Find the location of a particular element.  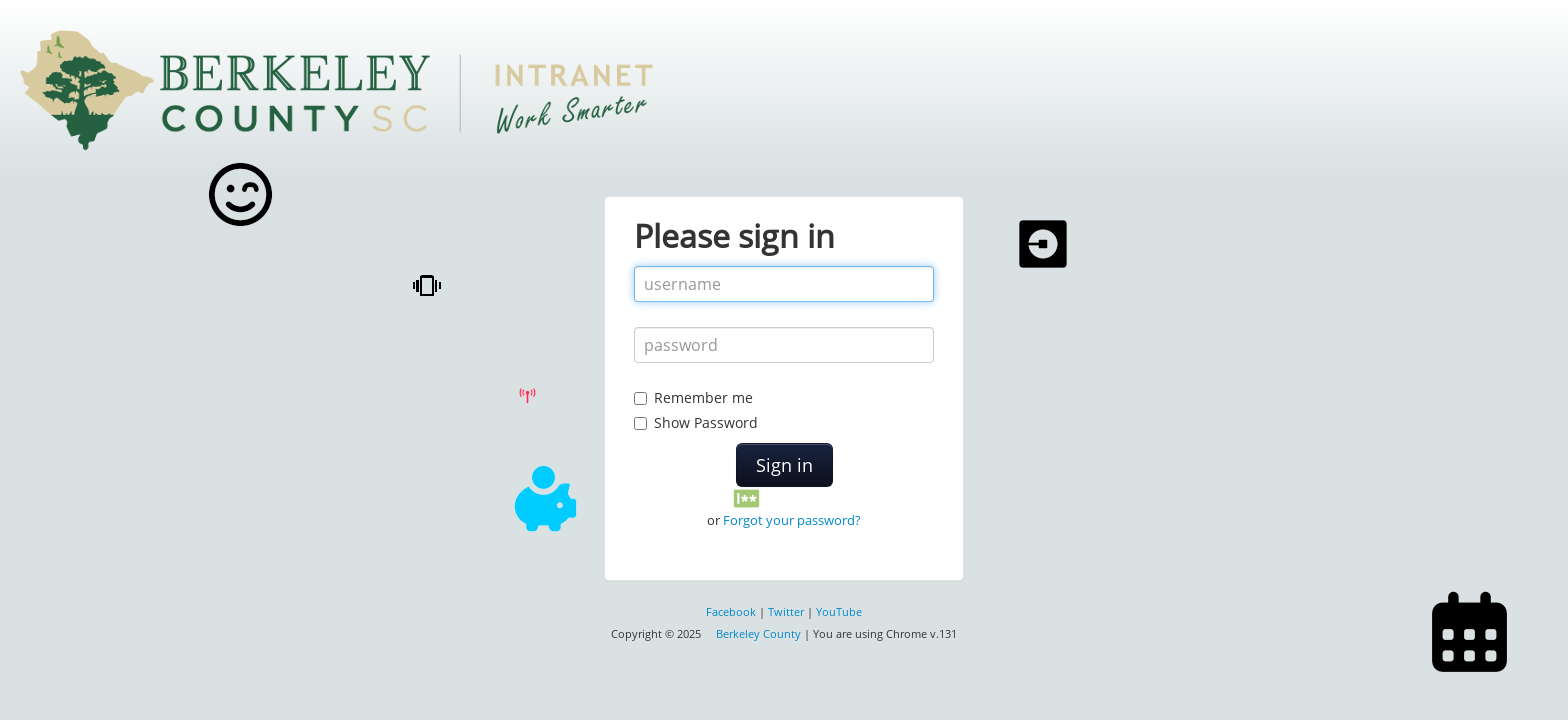

indicates active broadcast or live streaming is located at coordinates (527, 395).